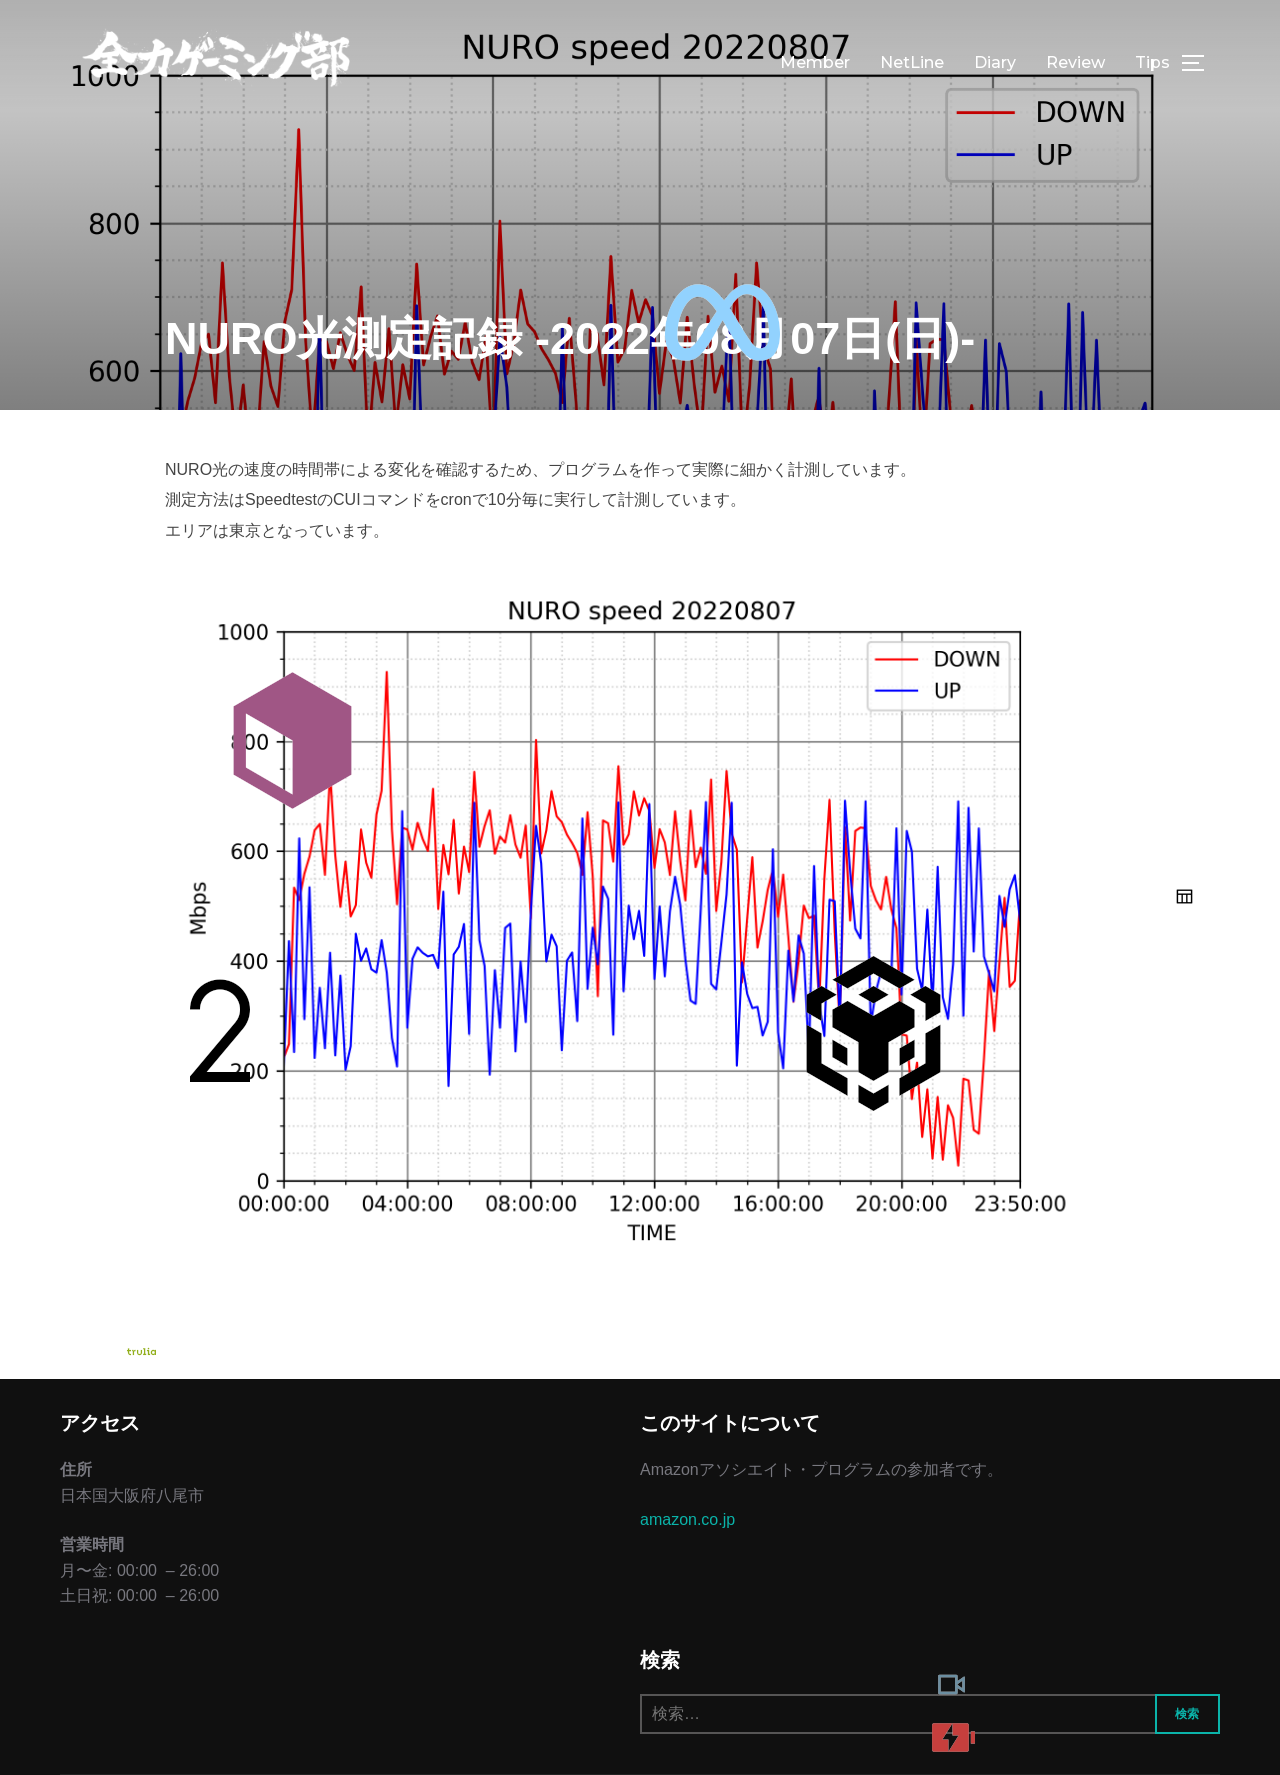  What do you see at coordinates (952, 1737) in the screenshot?
I see `indicates battery is currently charging` at bounding box center [952, 1737].